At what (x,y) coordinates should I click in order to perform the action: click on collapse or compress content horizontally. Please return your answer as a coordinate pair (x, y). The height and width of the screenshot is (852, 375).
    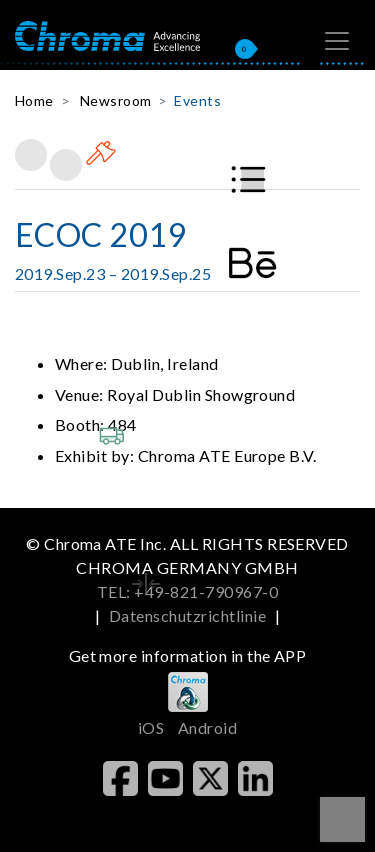
    Looking at the image, I should click on (146, 584).